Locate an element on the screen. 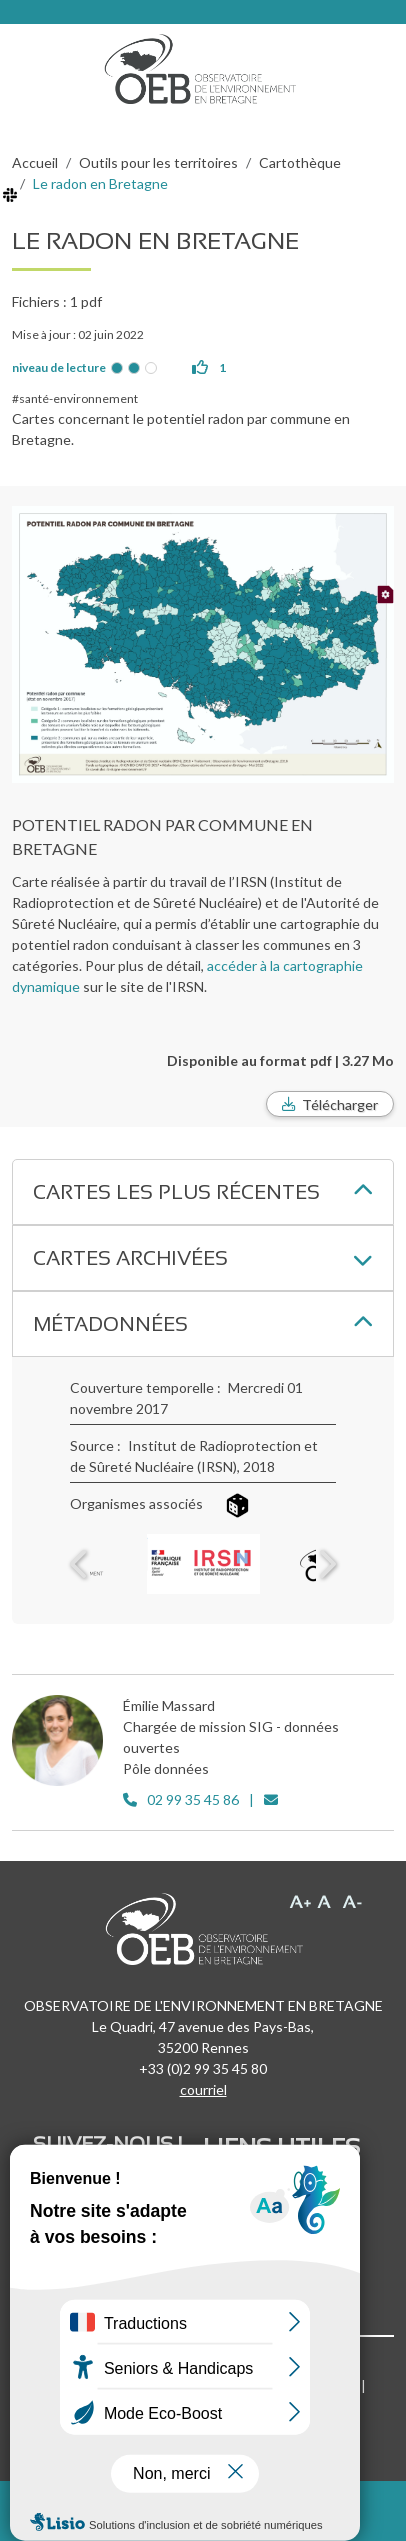 This screenshot has width=406, height=2541. access file settings or preferences is located at coordinates (385, 594).